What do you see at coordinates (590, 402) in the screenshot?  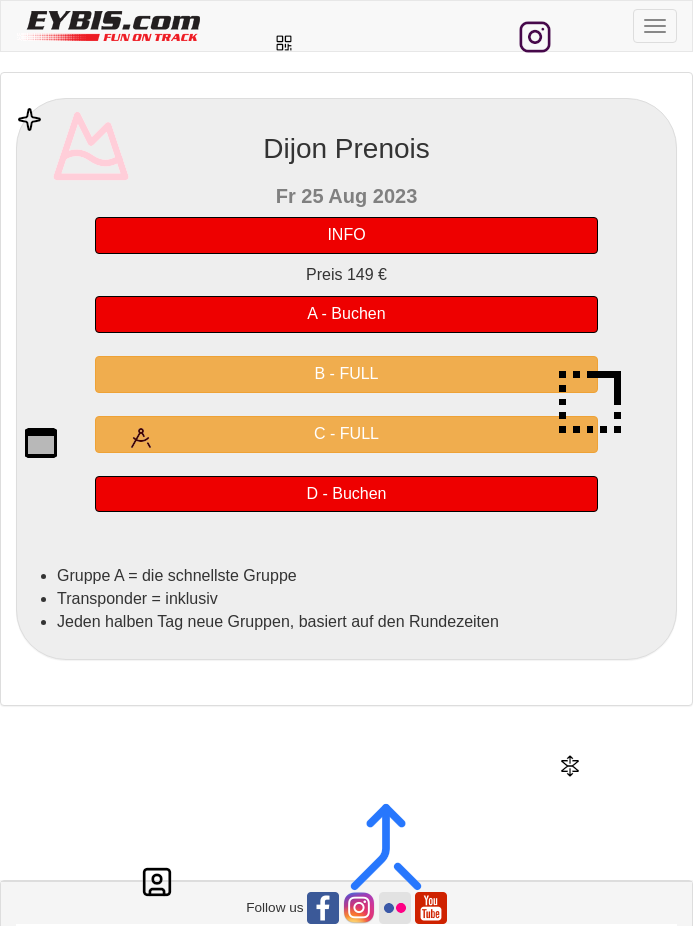 I see `adjust corner radius of a shape or element` at bounding box center [590, 402].